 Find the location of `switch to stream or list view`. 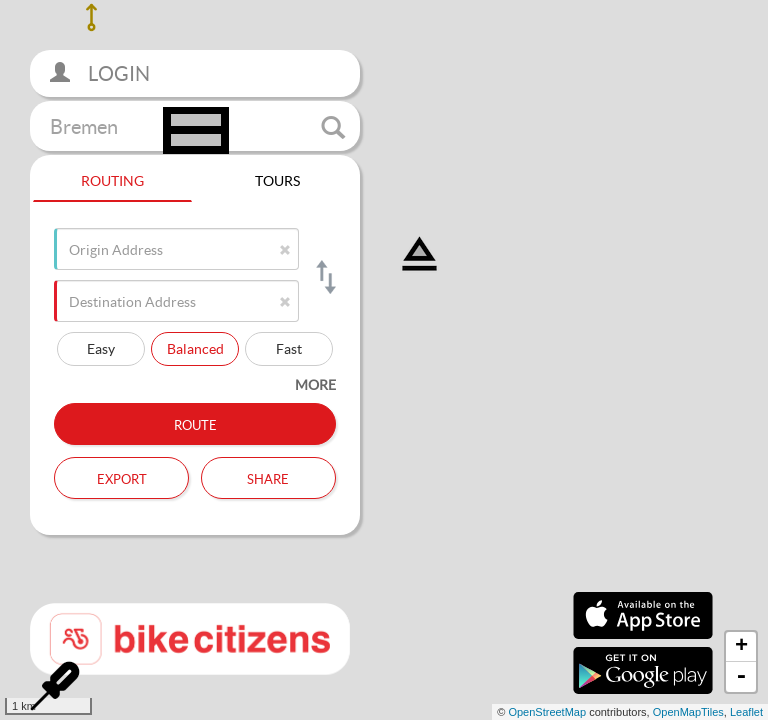

switch to stream or list view is located at coordinates (194, 130).